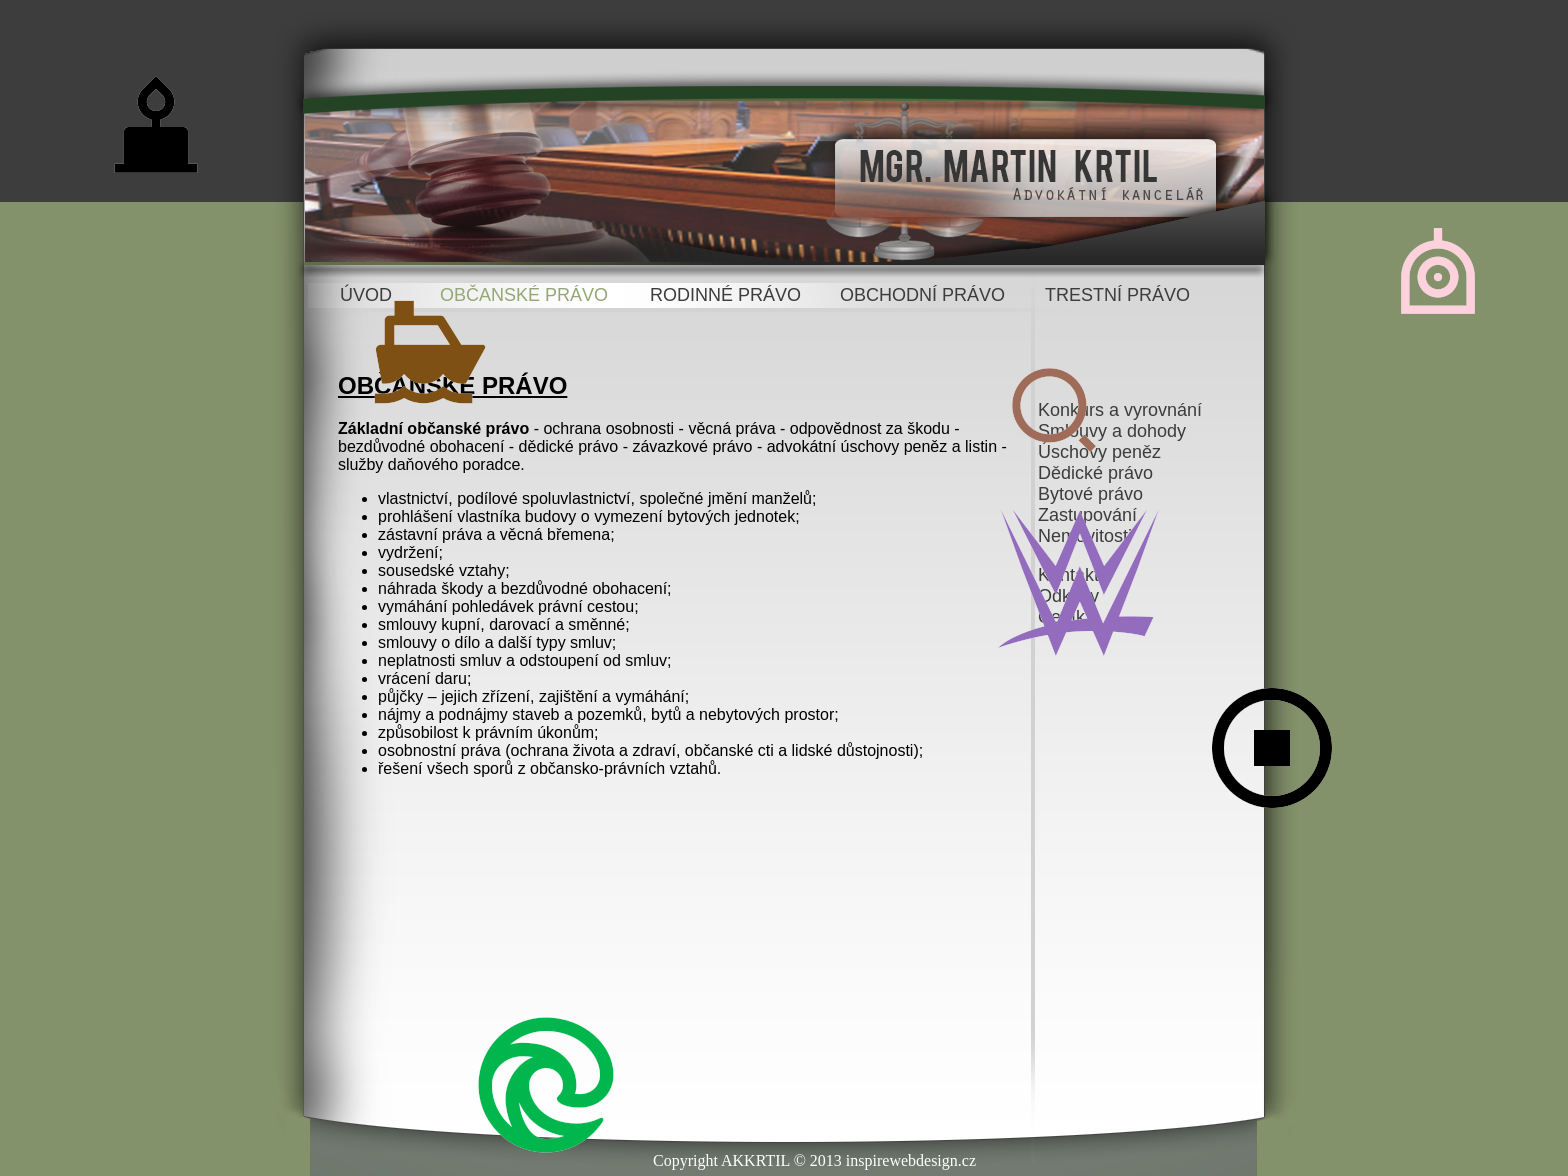 The image size is (1568, 1176). What do you see at coordinates (428, 354) in the screenshot?
I see `view nearby ports or maritime locations` at bounding box center [428, 354].